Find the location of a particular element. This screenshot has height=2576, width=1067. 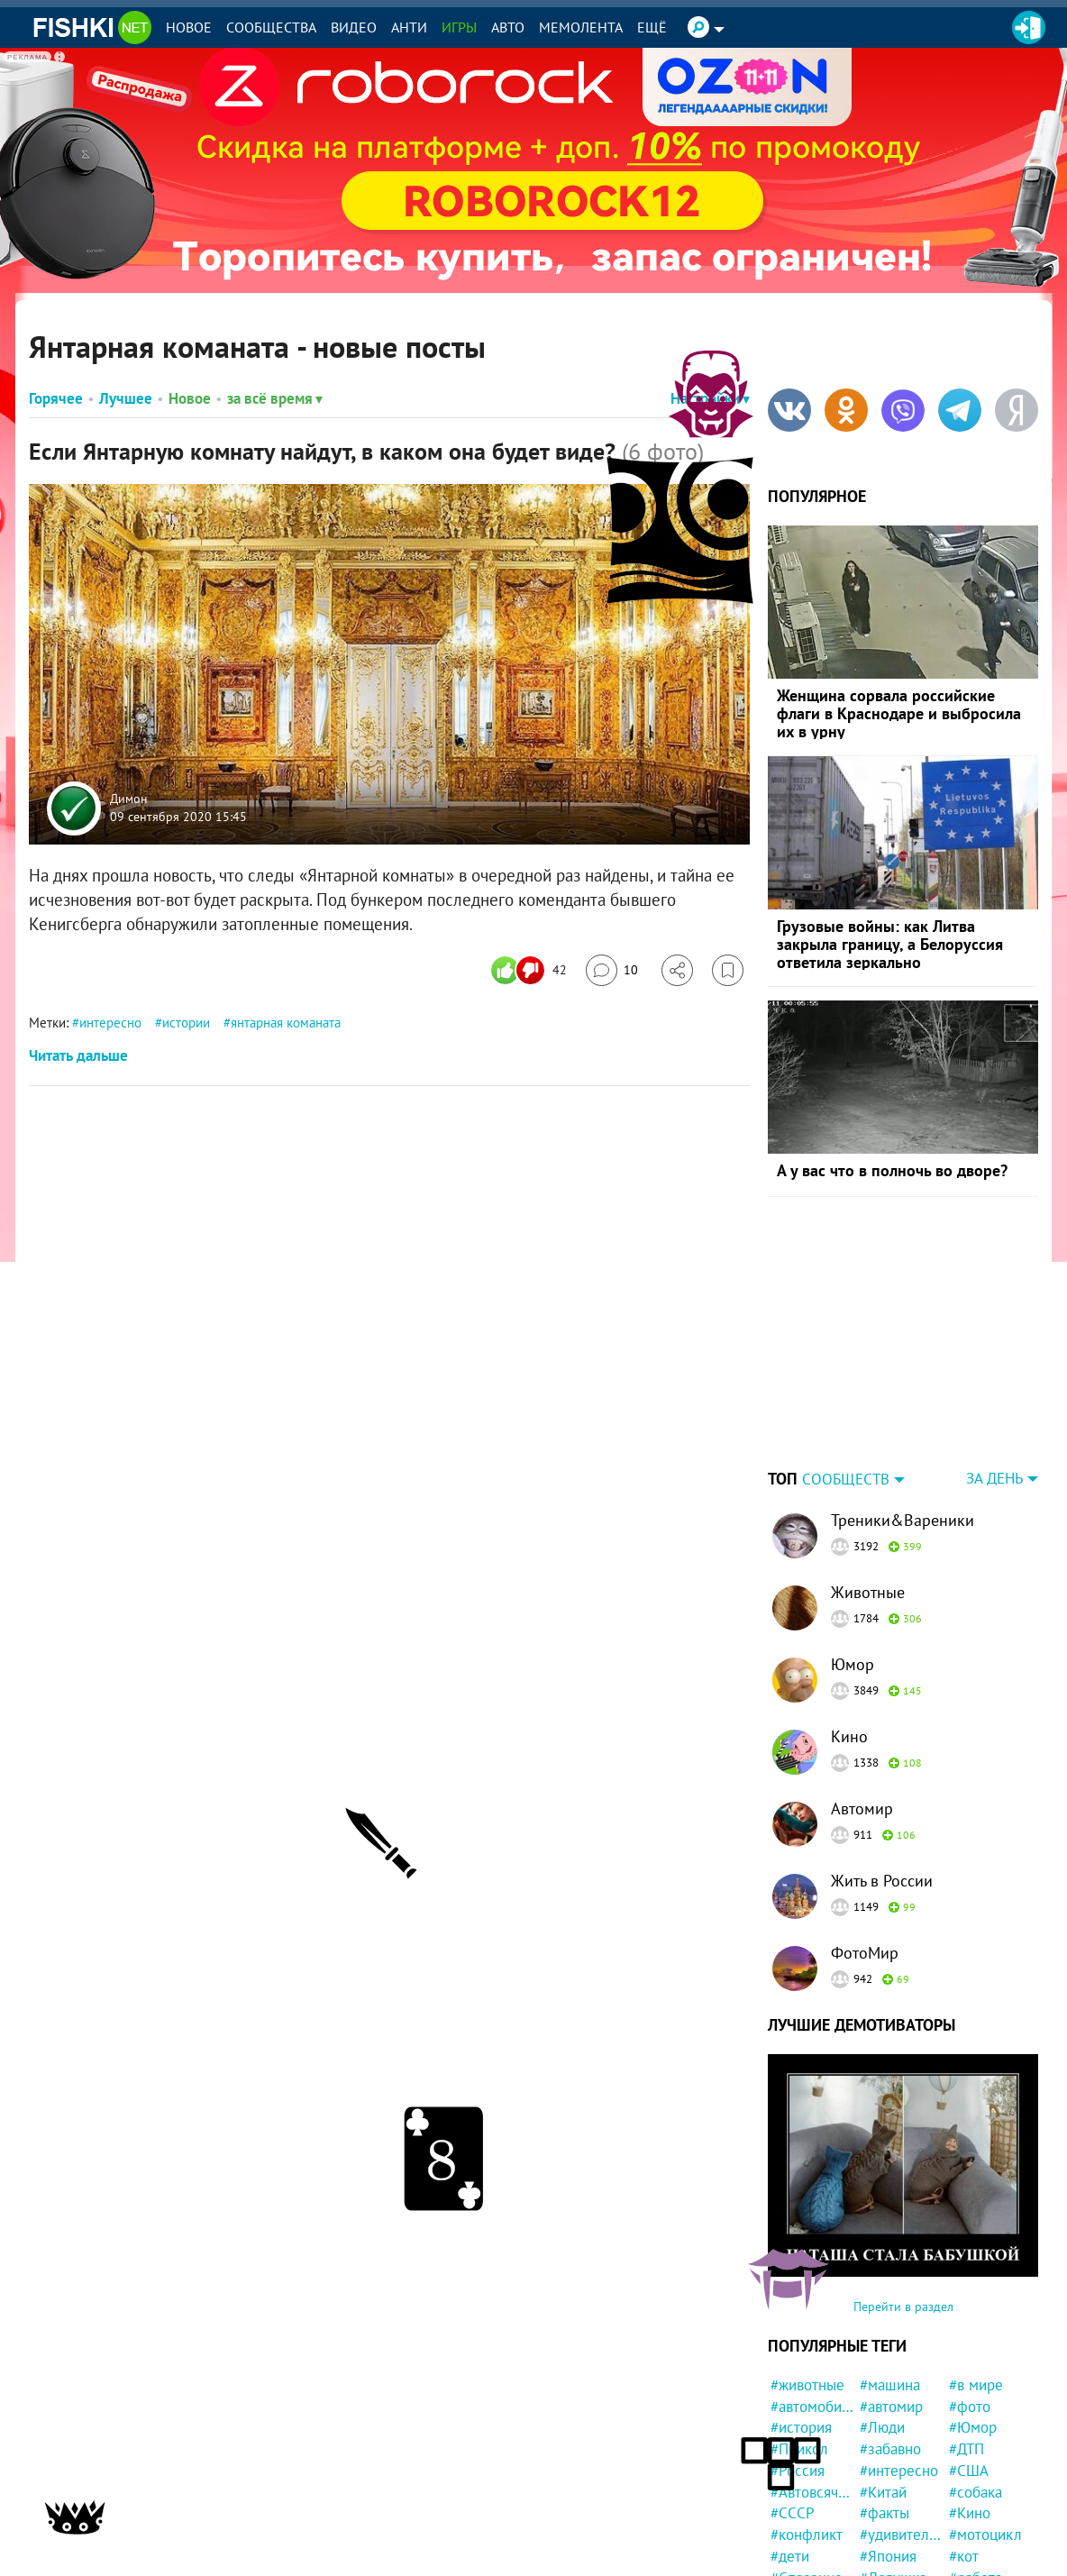

equip a knife or melee weapon is located at coordinates (381, 1843).